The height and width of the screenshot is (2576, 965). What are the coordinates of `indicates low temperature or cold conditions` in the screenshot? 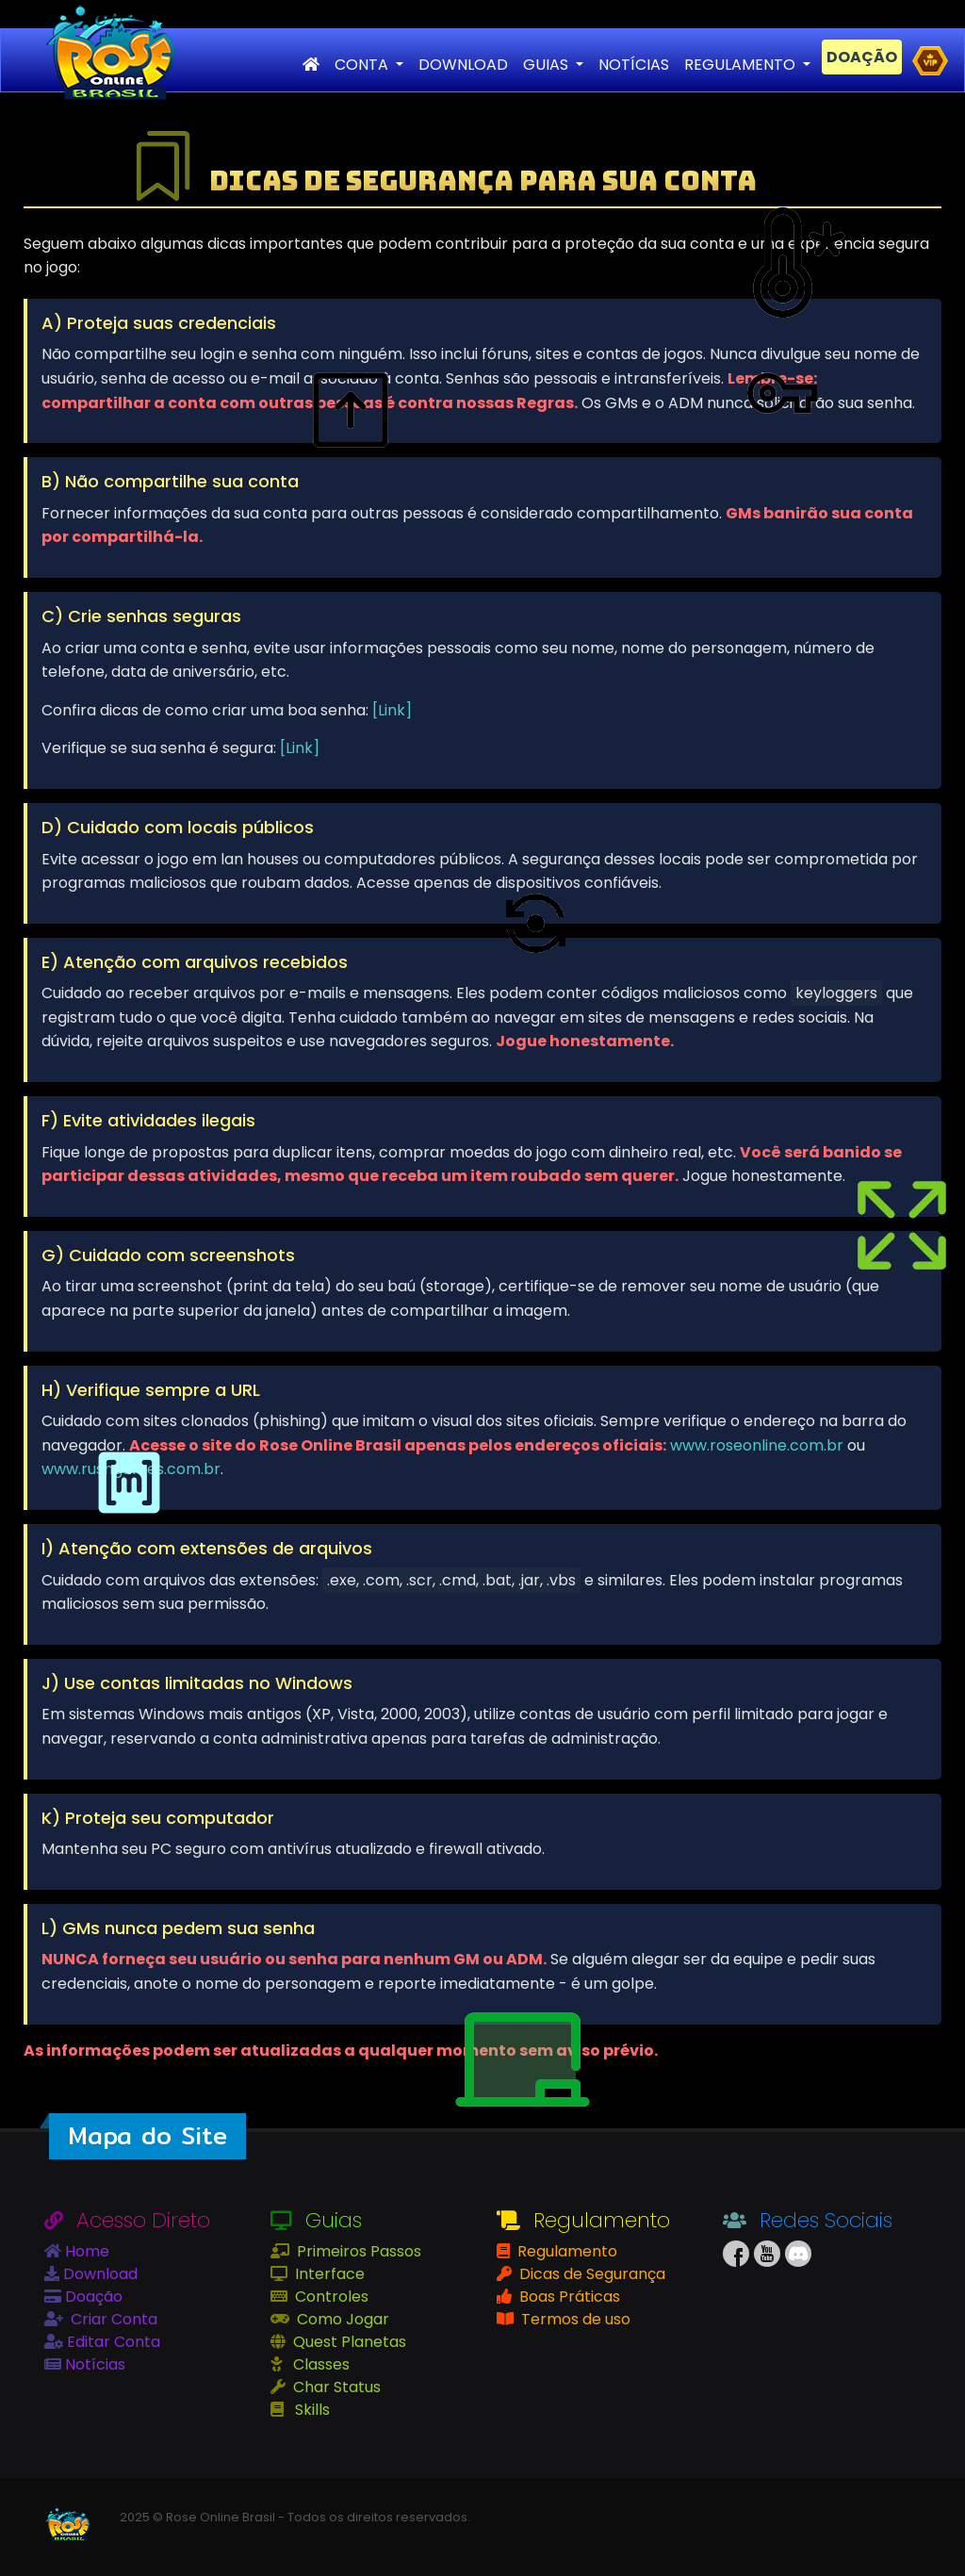 It's located at (786, 262).